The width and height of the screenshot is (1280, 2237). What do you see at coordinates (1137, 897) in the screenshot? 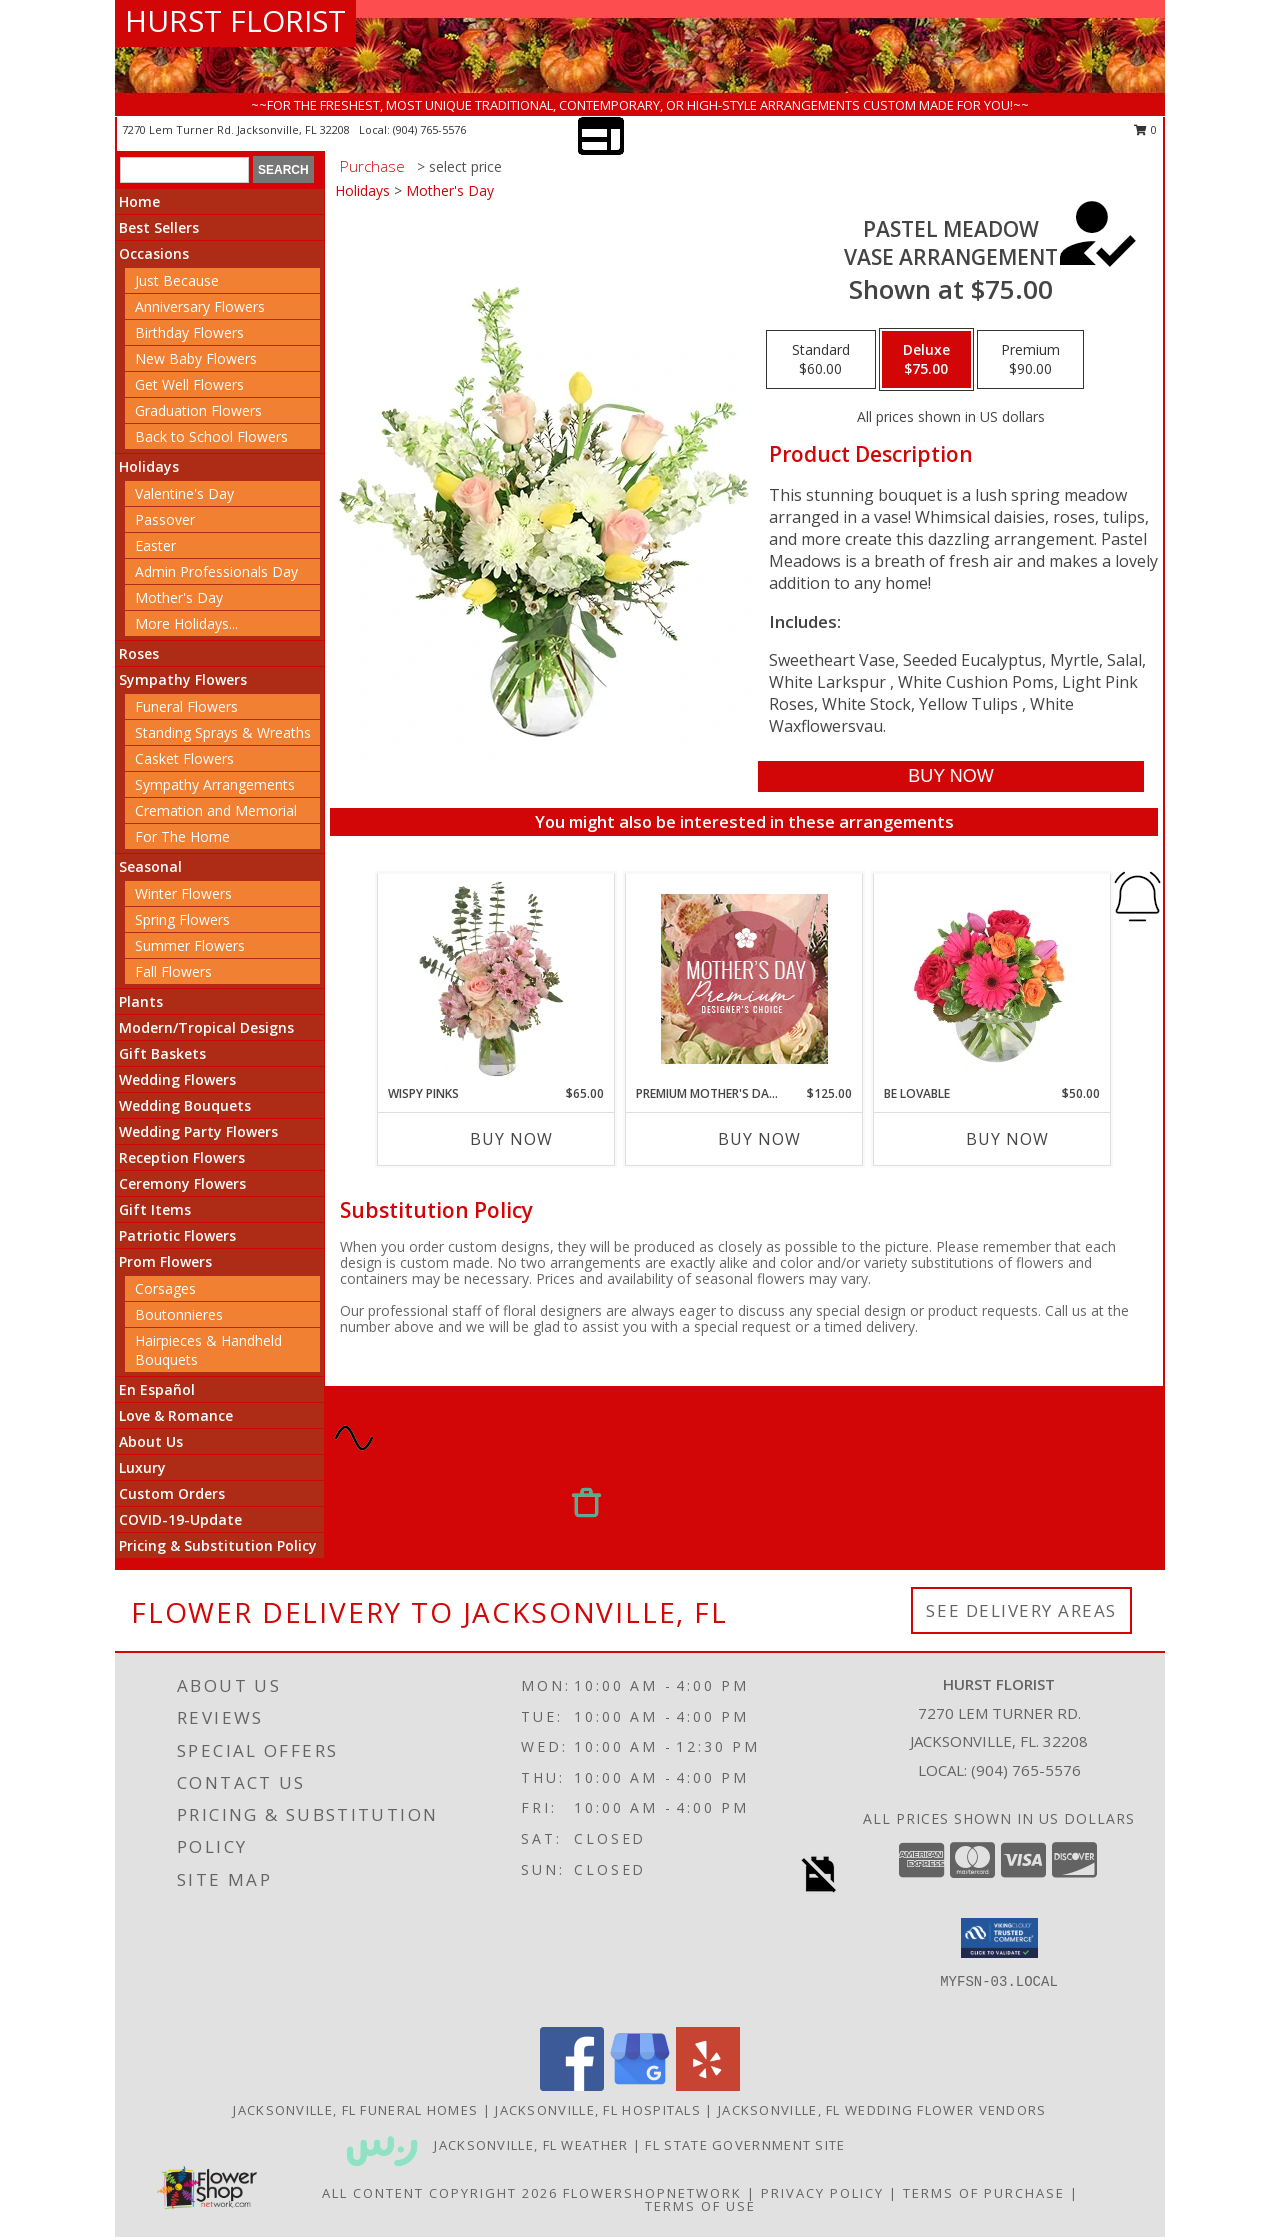
I see `active notifications or alerts` at bounding box center [1137, 897].